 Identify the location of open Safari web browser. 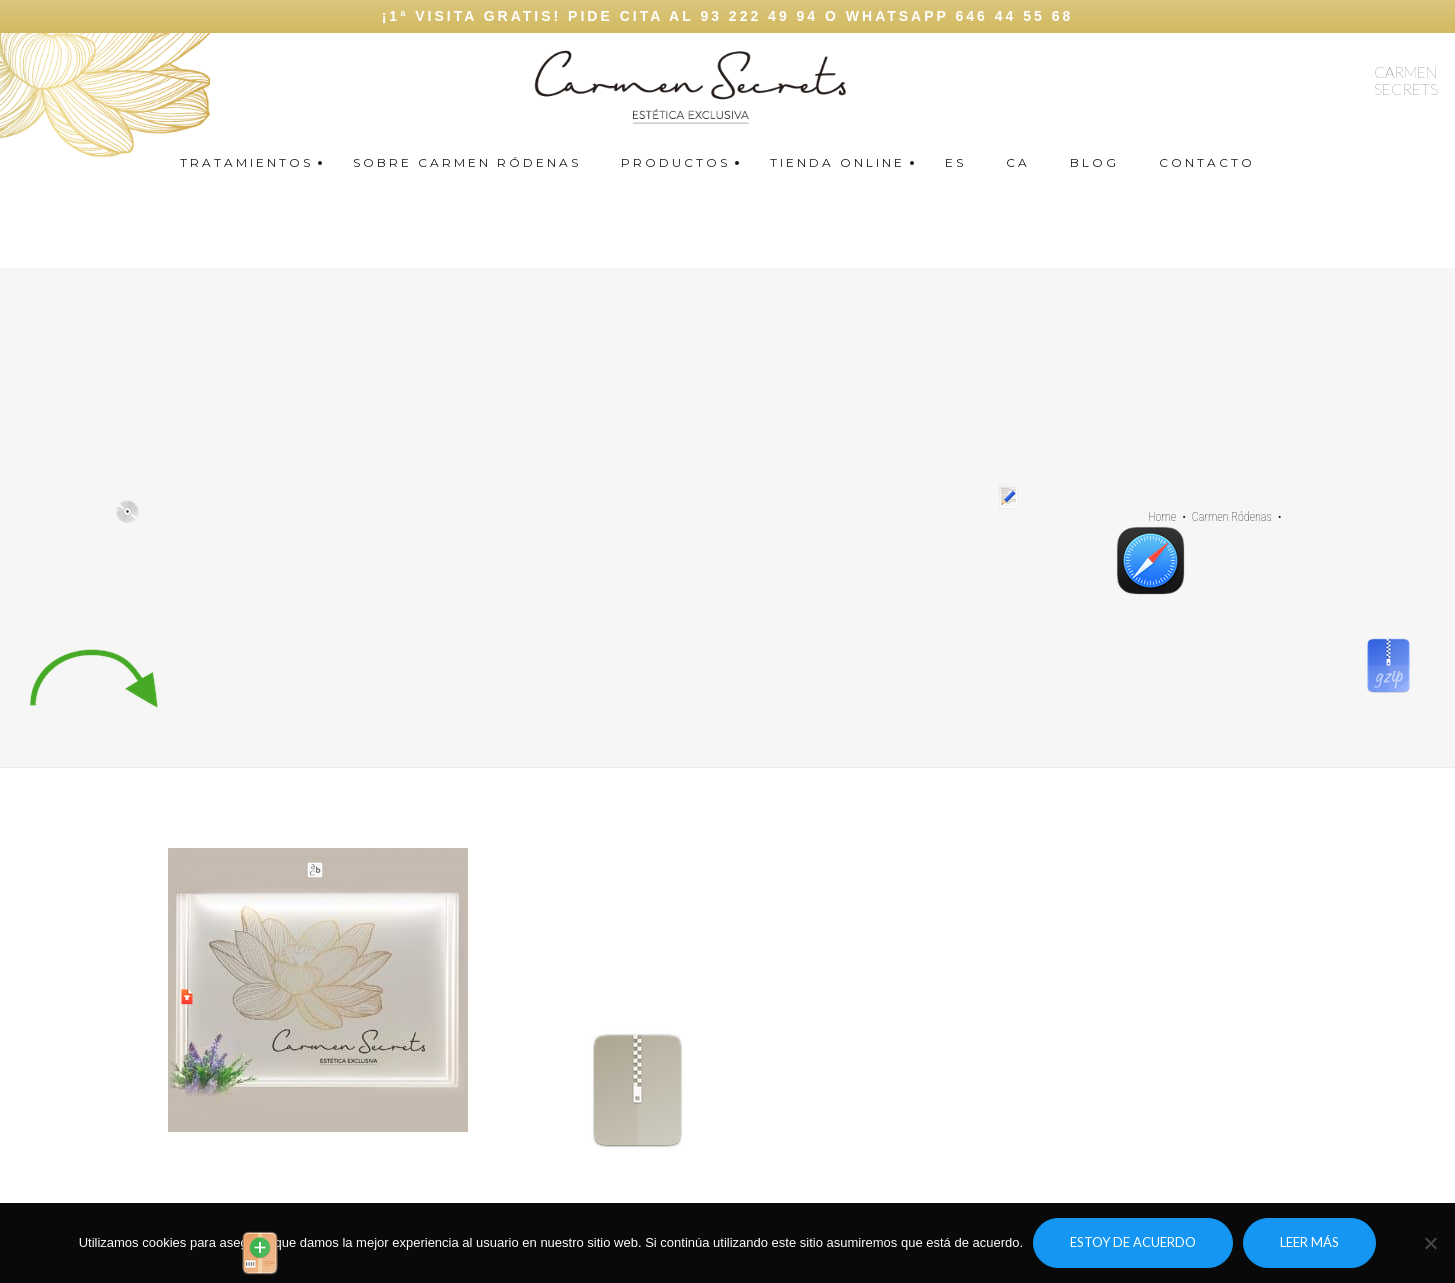
(1150, 560).